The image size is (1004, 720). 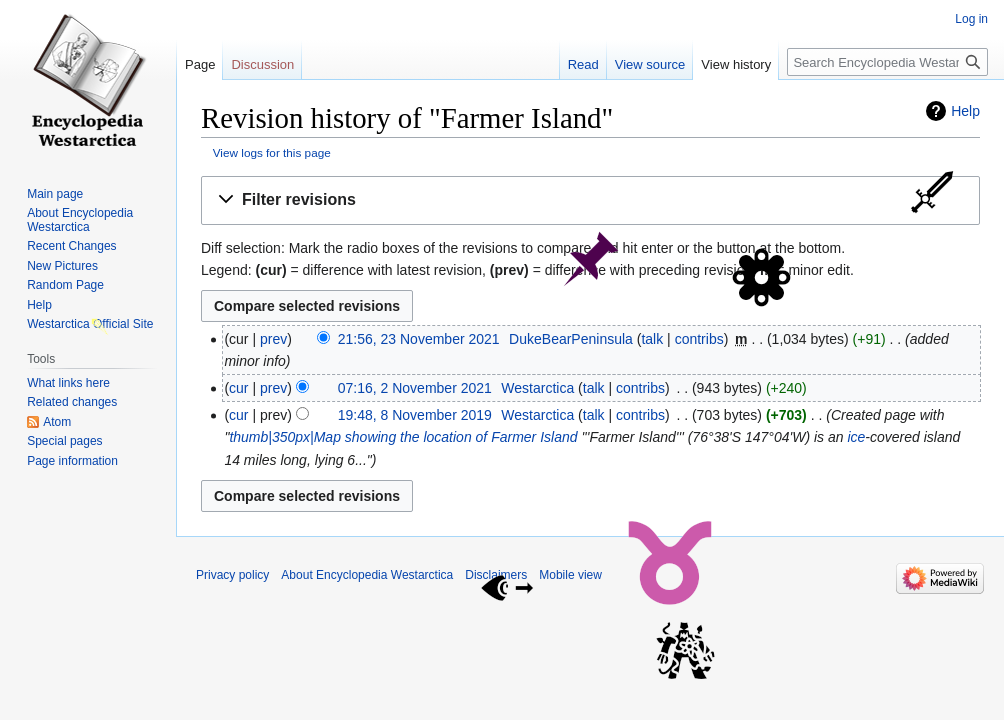 What do you see at coordinates (670, 563) in the screenshot?
I see `taurus zodiac sign indicator` at bounding box center [670, 563].